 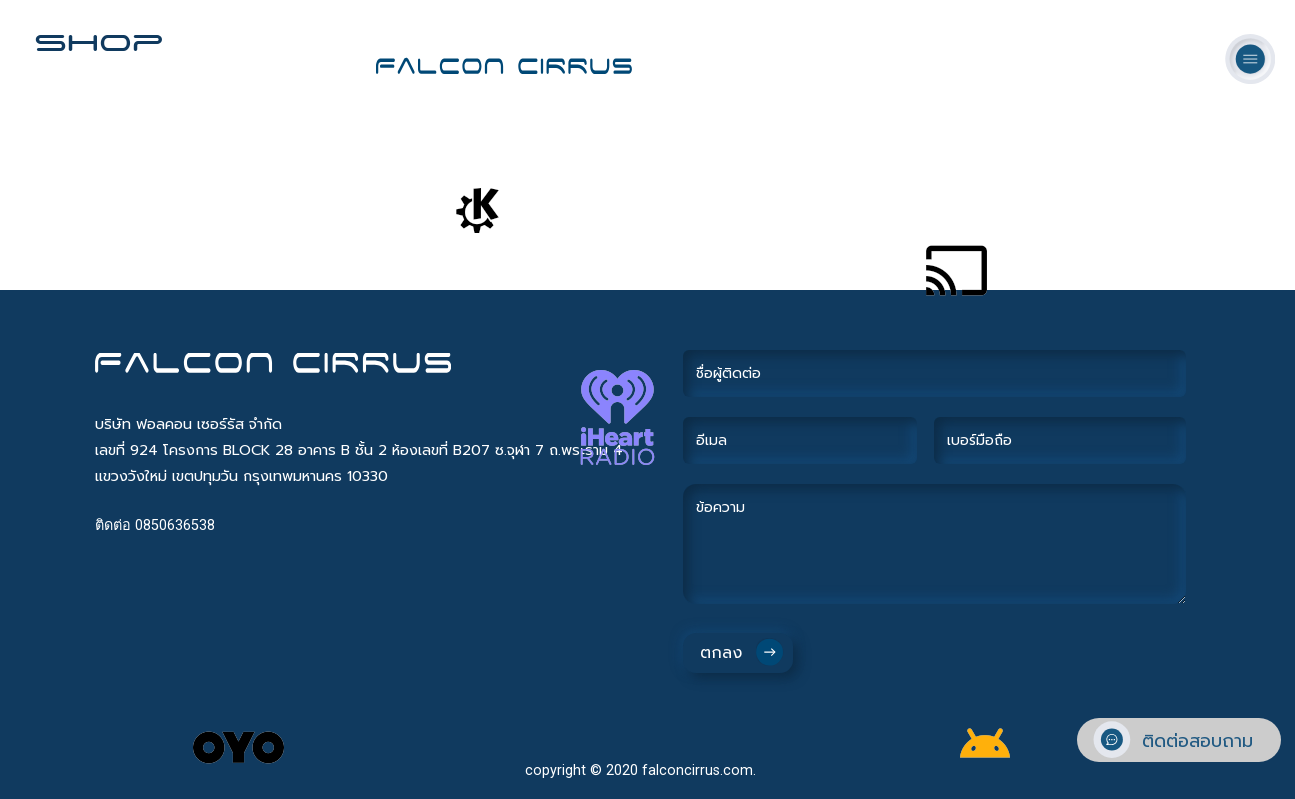 I want to click on cast media to a chromecast device, so click(x=956, y=270).